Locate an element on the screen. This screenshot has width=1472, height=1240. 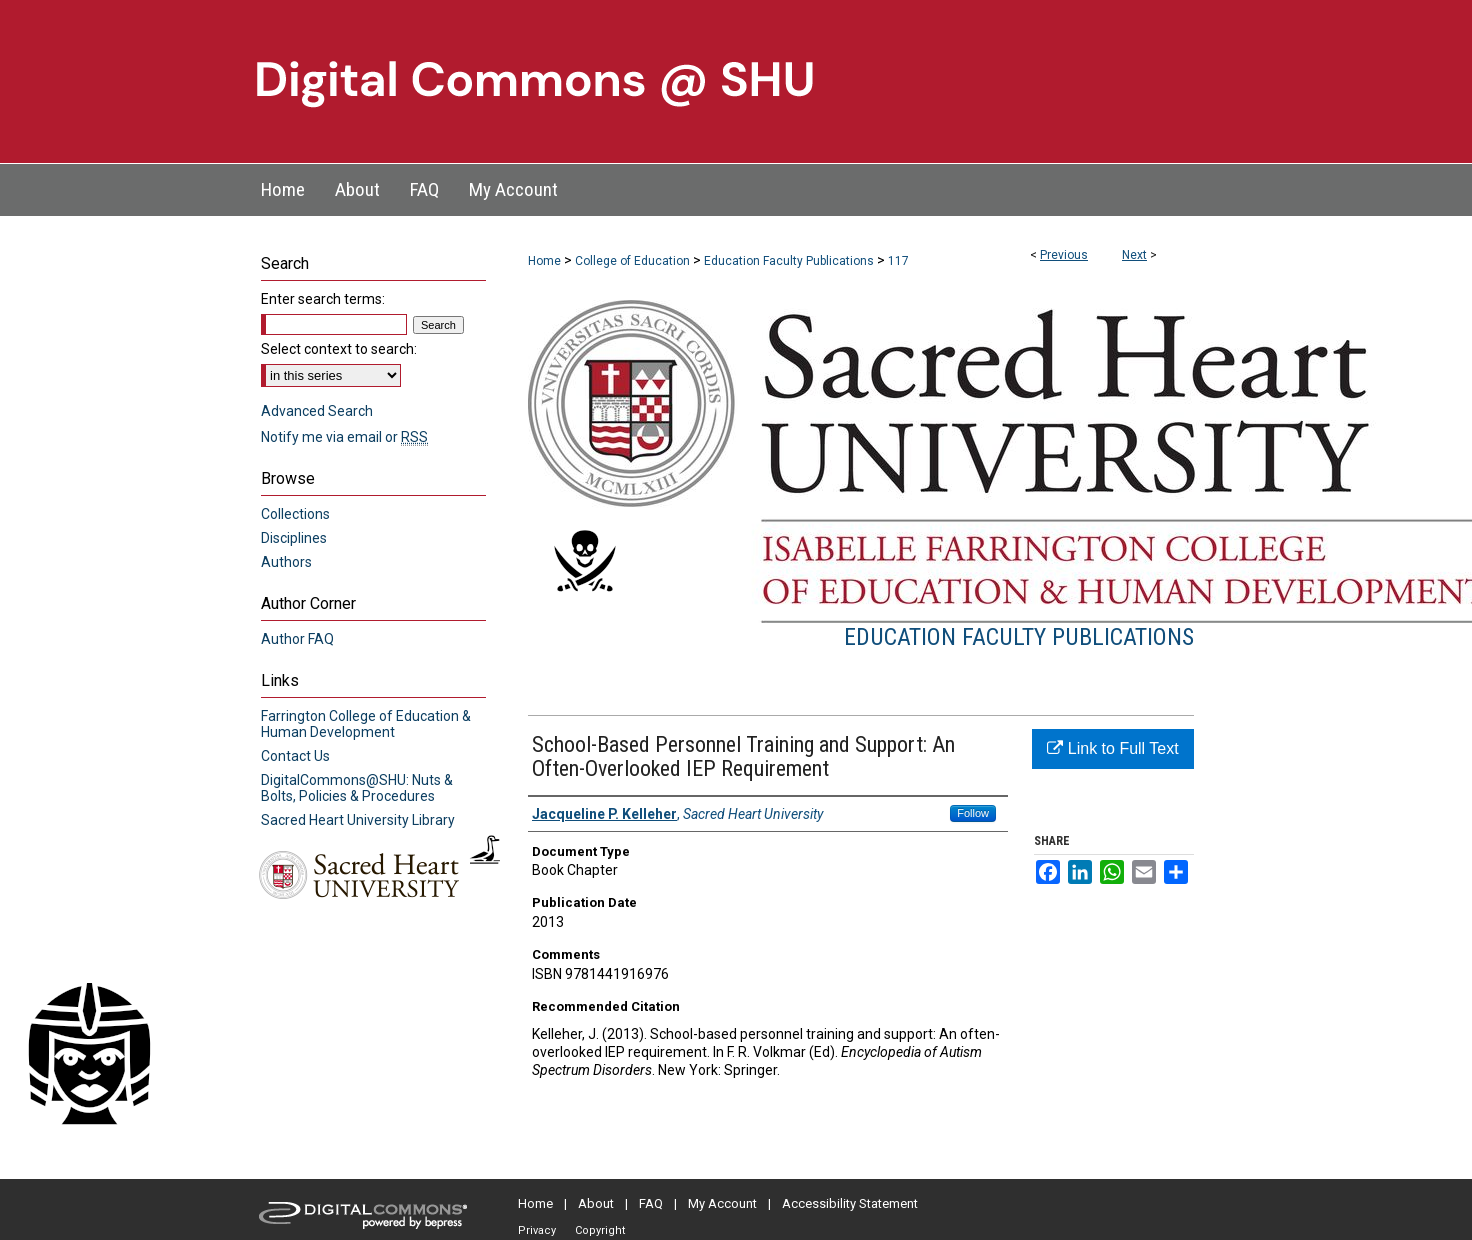
select cleopatra character or avatar is located at coordinates (89, 1053).